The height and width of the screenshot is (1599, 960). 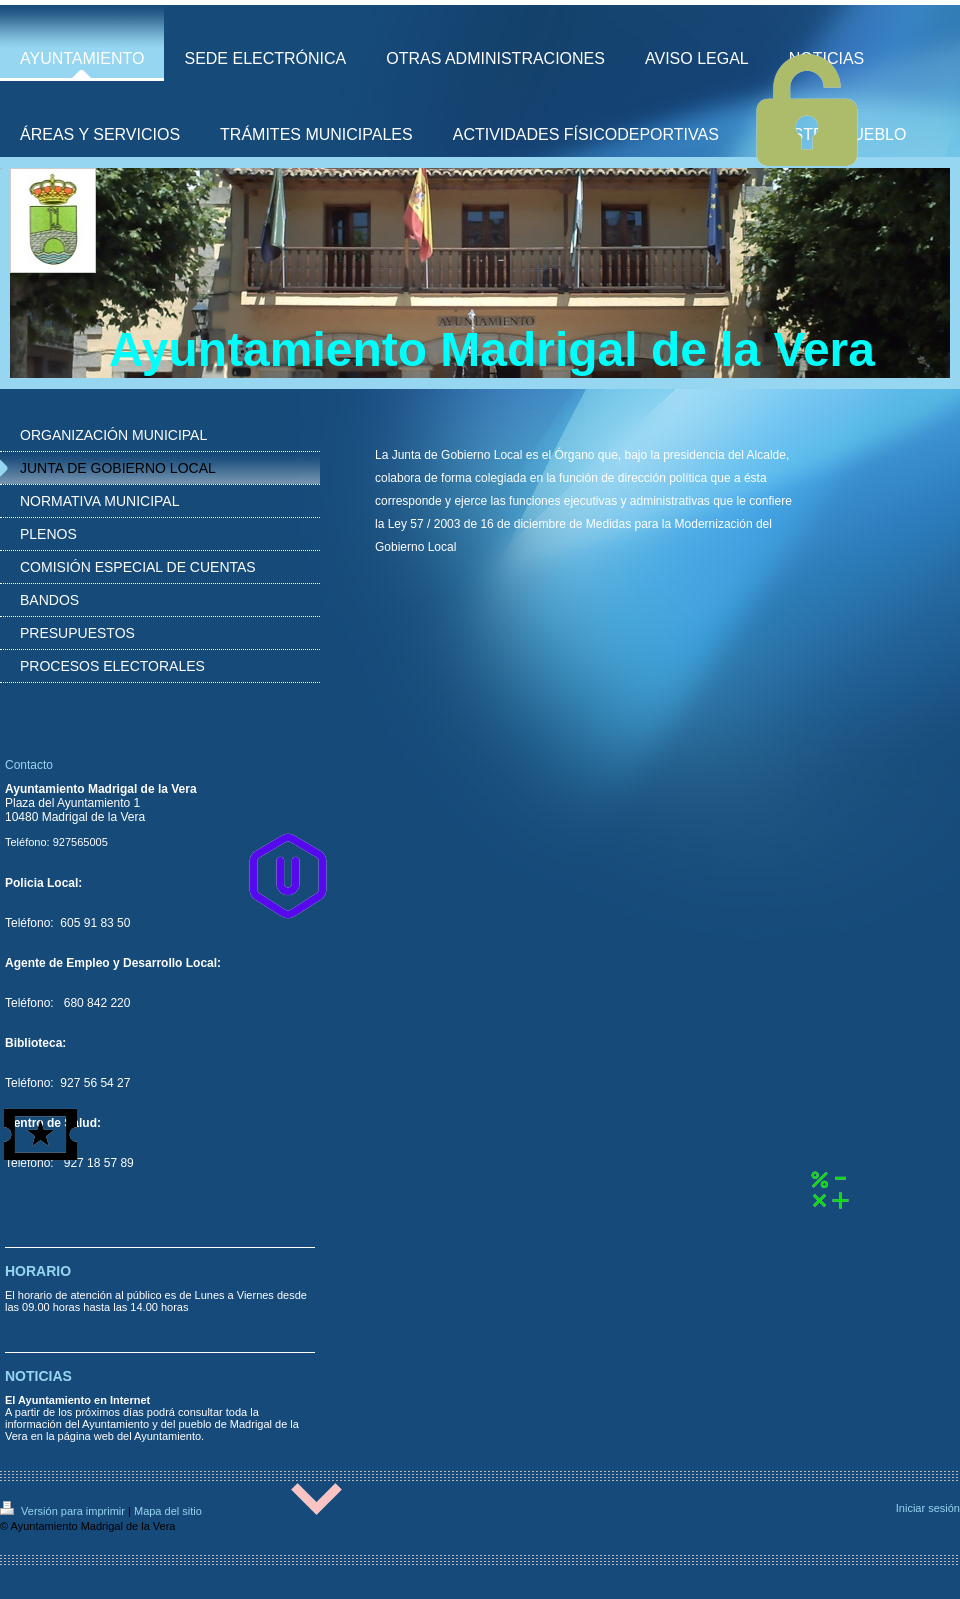 What do you see at coordinates (40, 1134) in the screenshot?
I see `view your tickets or passes` at bounding box center [40, 1134].